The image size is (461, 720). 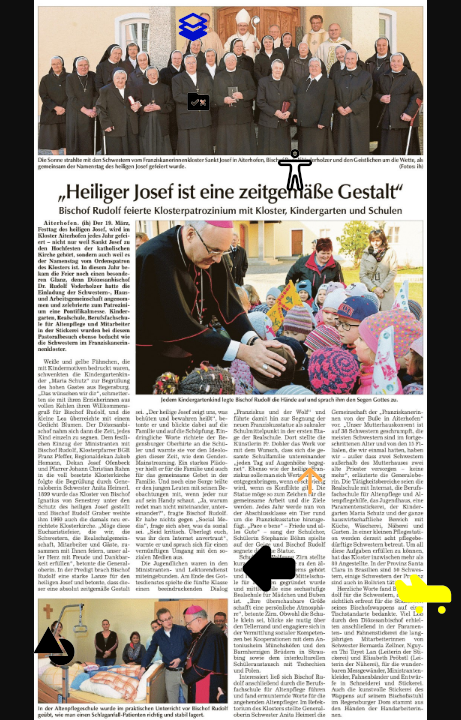 I want to click on access accessibility settings, so click(x=295, y=170).